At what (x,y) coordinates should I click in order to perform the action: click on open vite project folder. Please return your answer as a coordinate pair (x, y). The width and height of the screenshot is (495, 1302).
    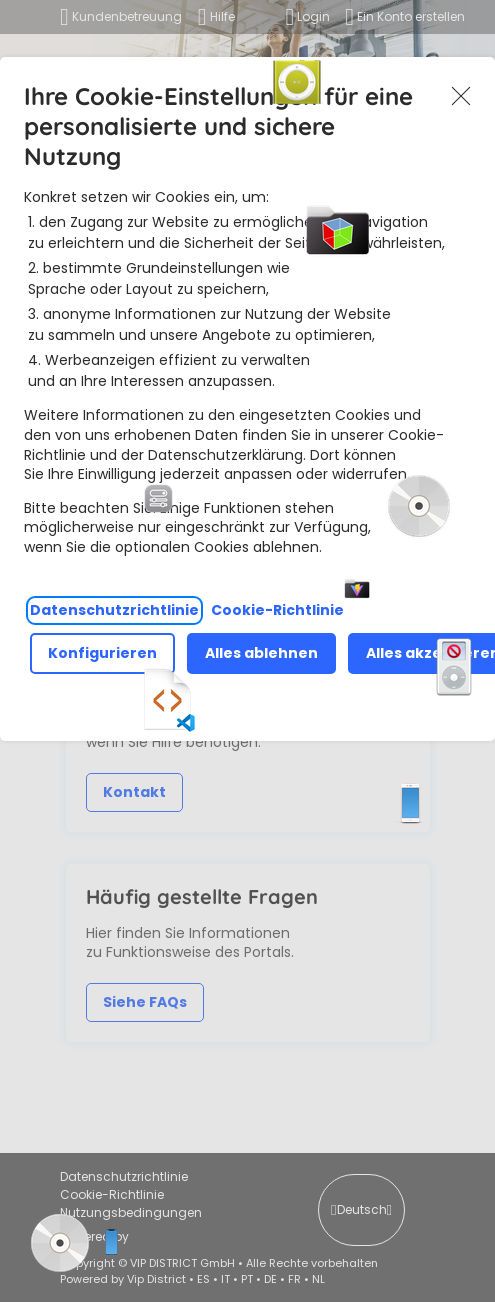
    Looking at the image, I should click on (357, 589).